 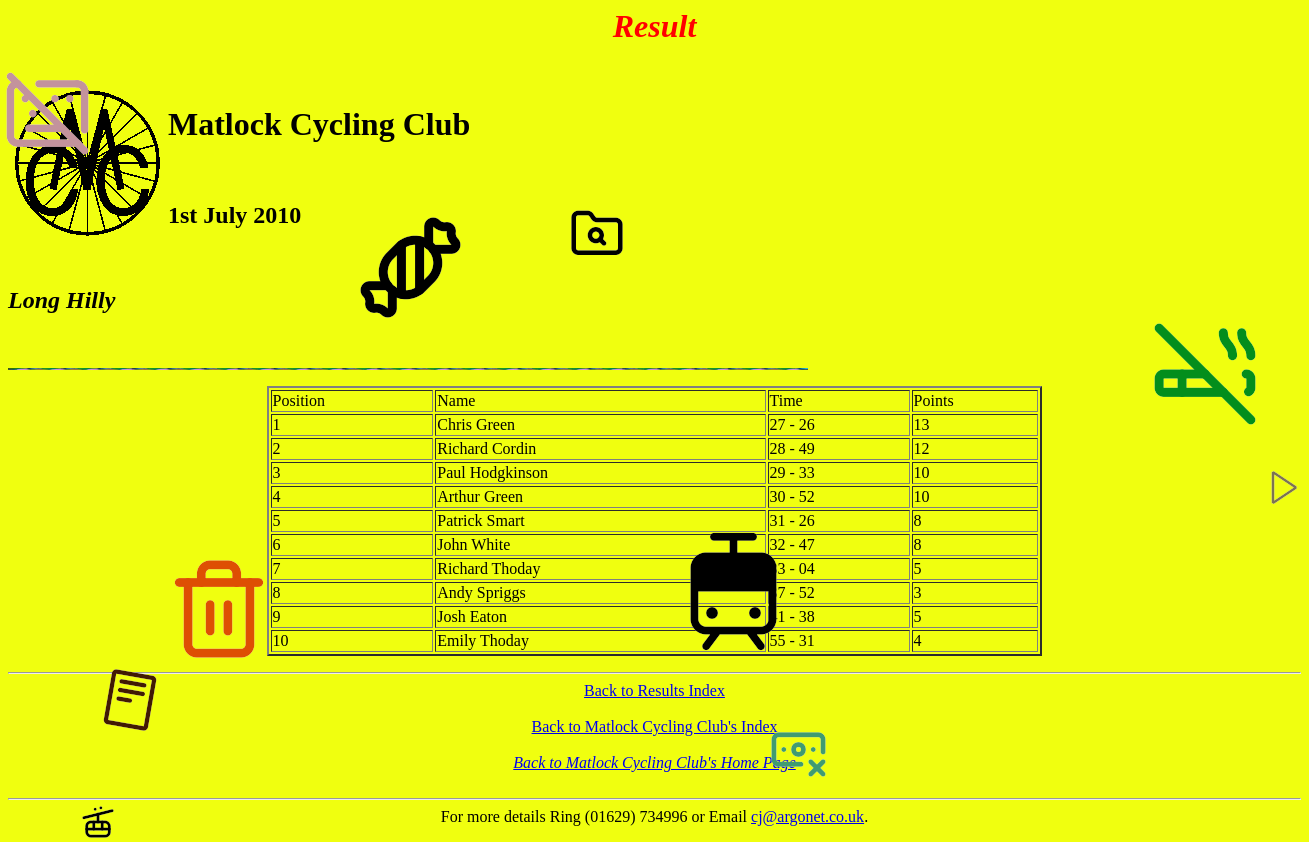 I want to click on payment declined or failed, so click(x=798, y=749).